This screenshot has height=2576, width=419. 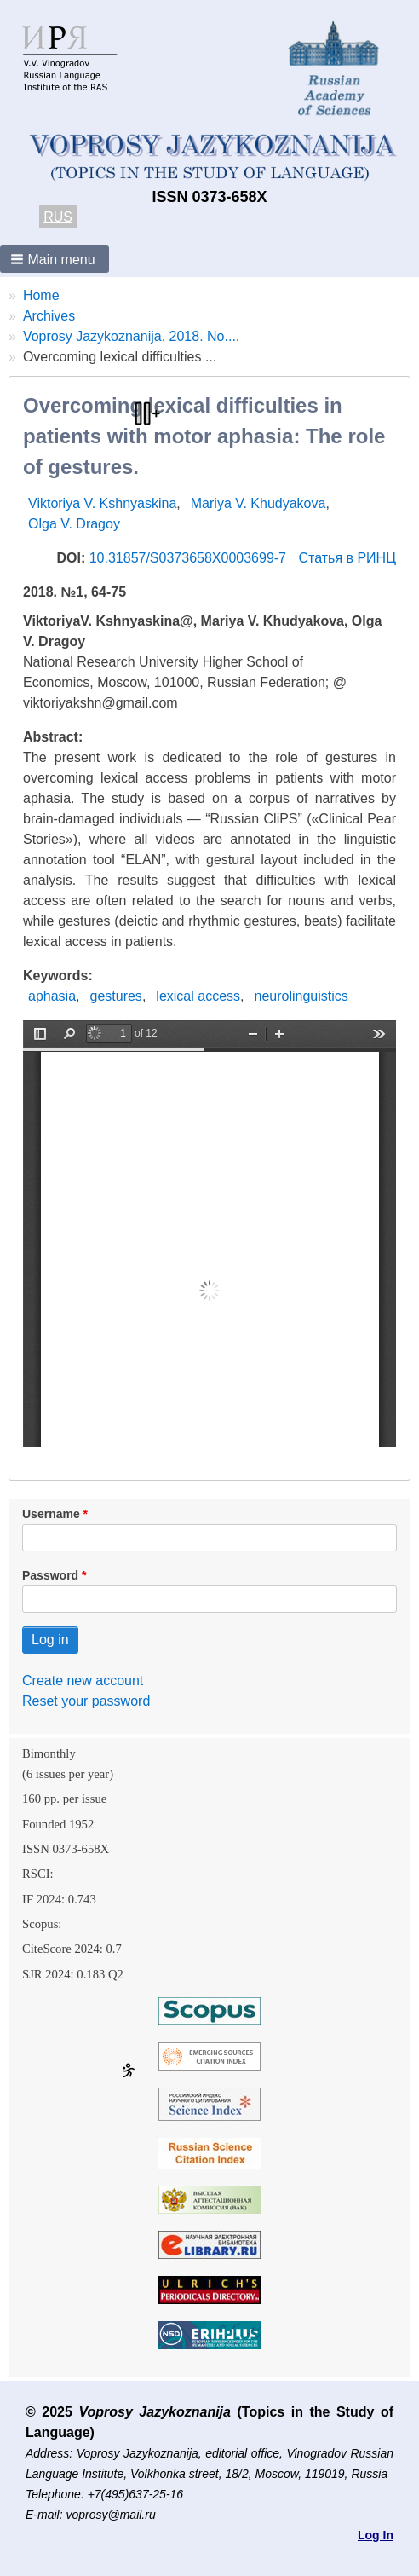 I want to click on add a new column to the right, so click(x=146, y=413).